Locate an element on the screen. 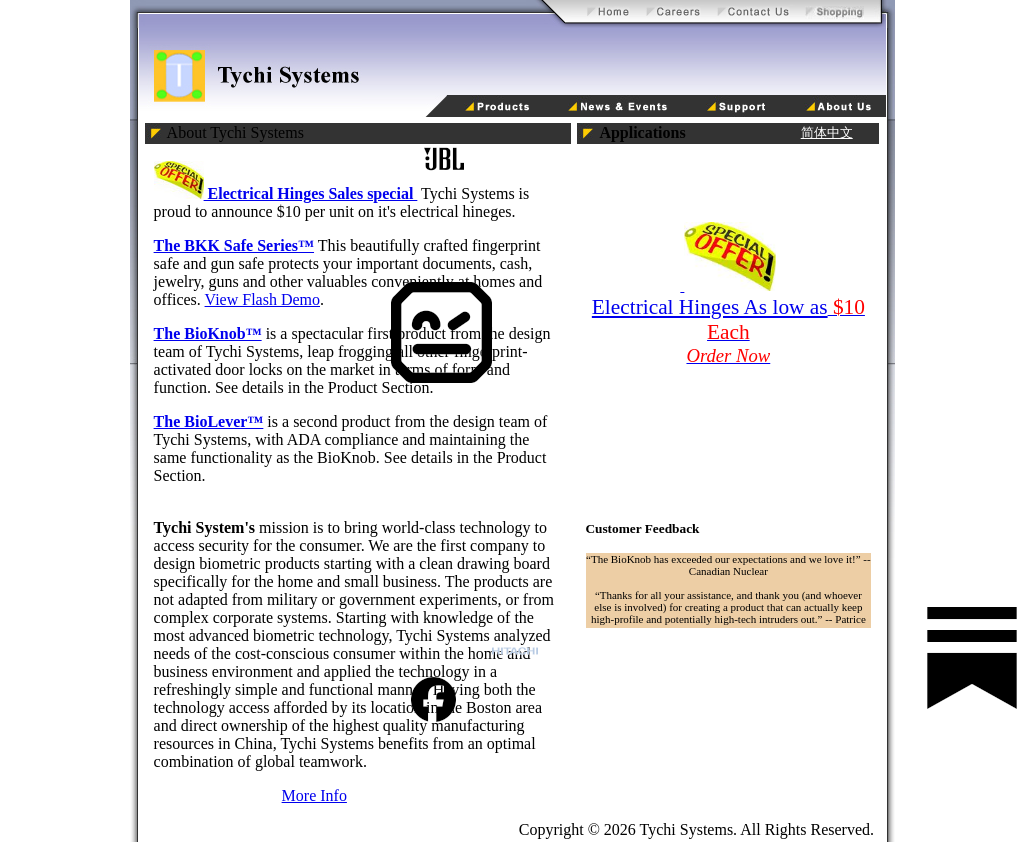  robot framework logo is located at coordinates (441, 332).